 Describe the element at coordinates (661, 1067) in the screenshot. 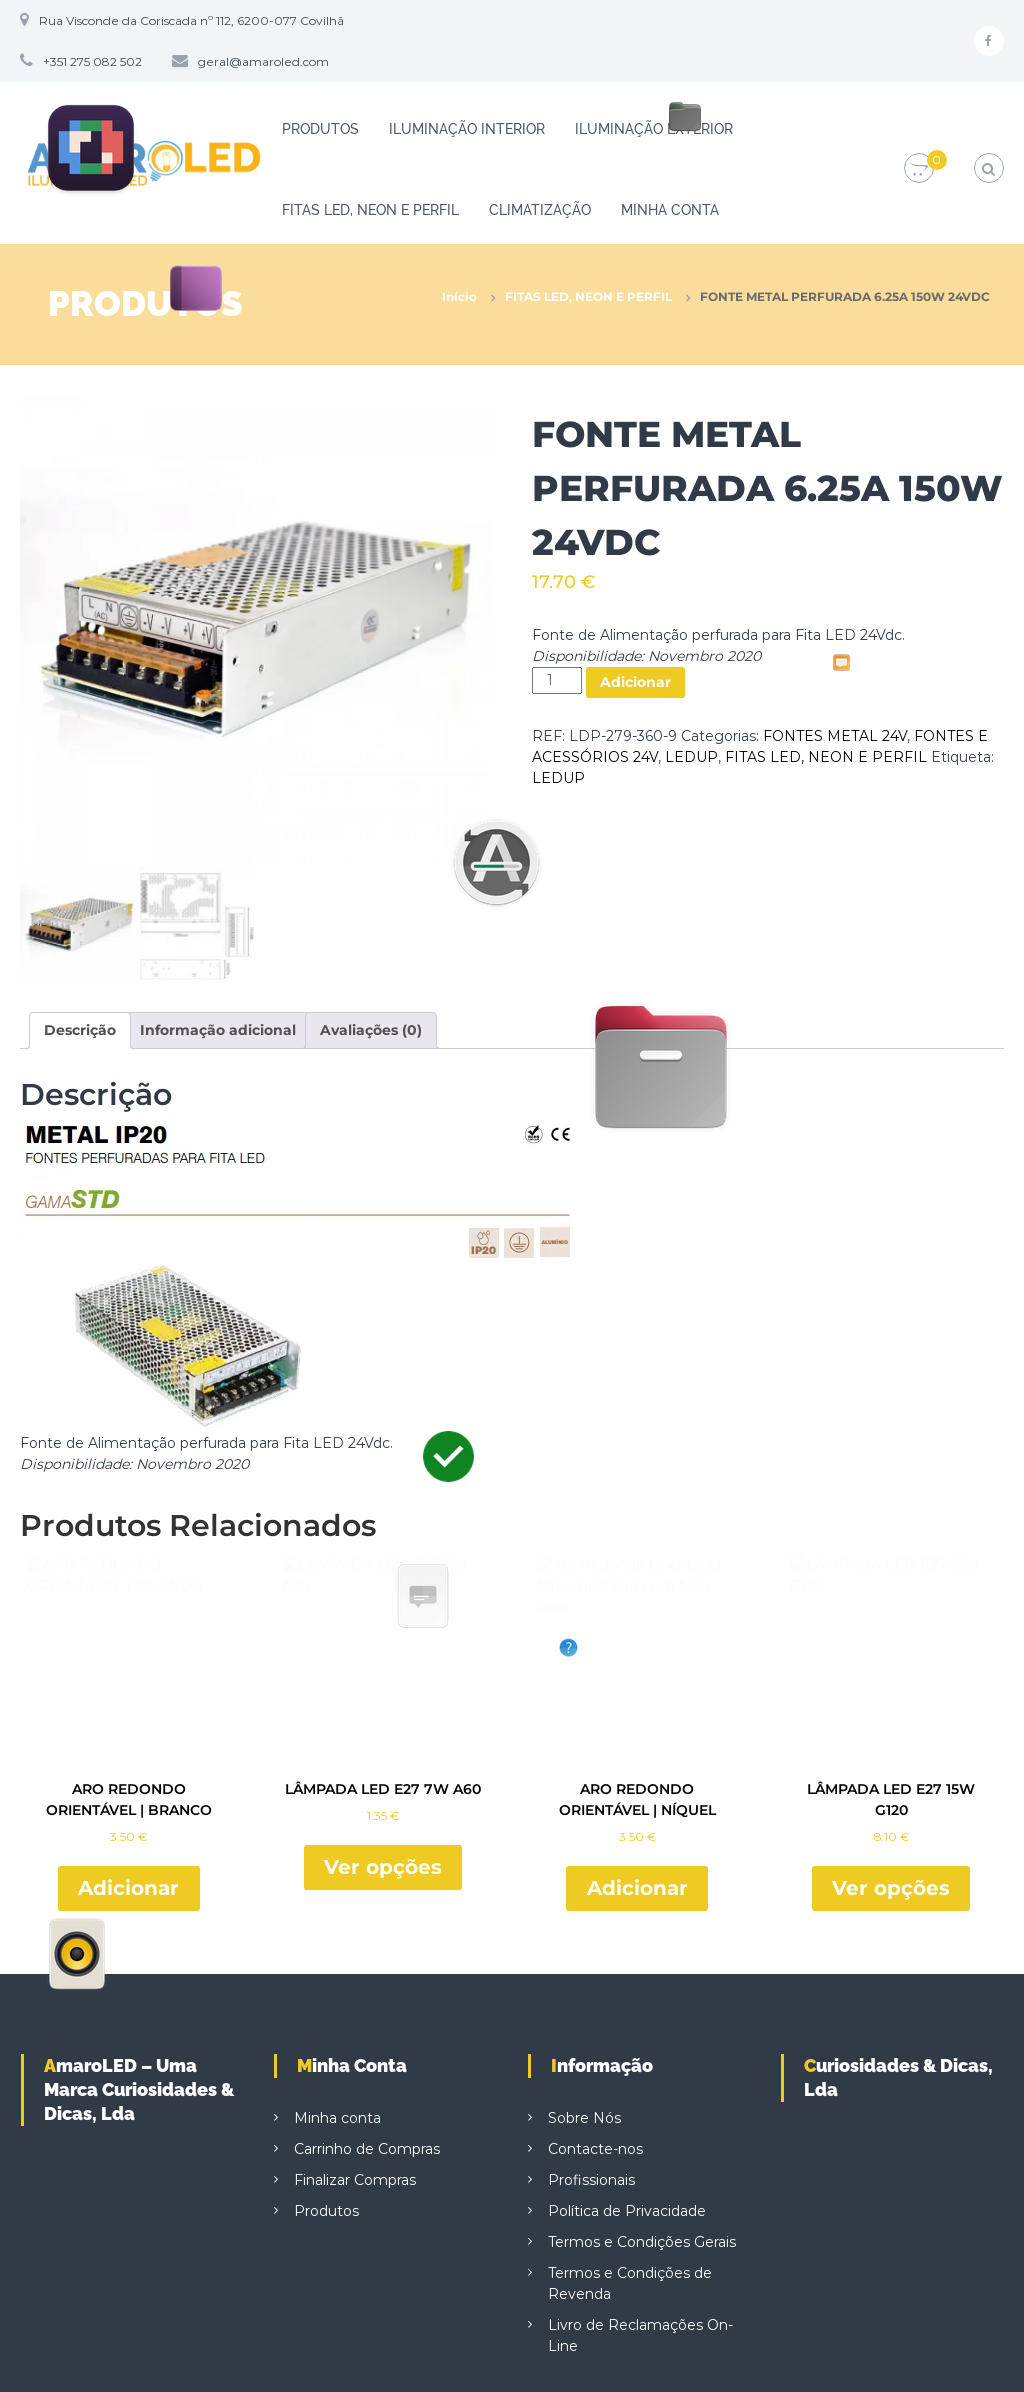

I see `open the file manager application` at that location.